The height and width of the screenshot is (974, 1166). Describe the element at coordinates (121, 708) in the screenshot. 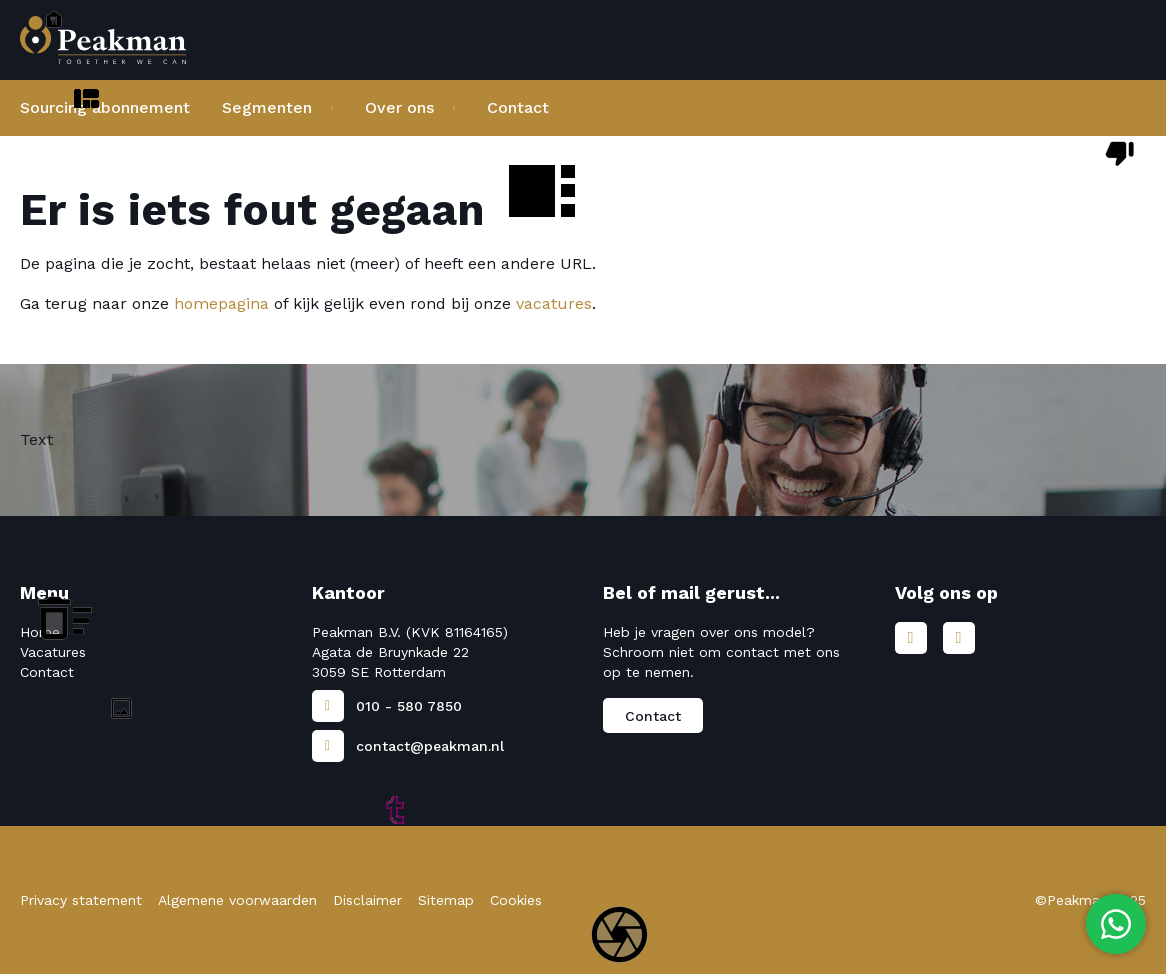

I see `view image or photo` at that location.